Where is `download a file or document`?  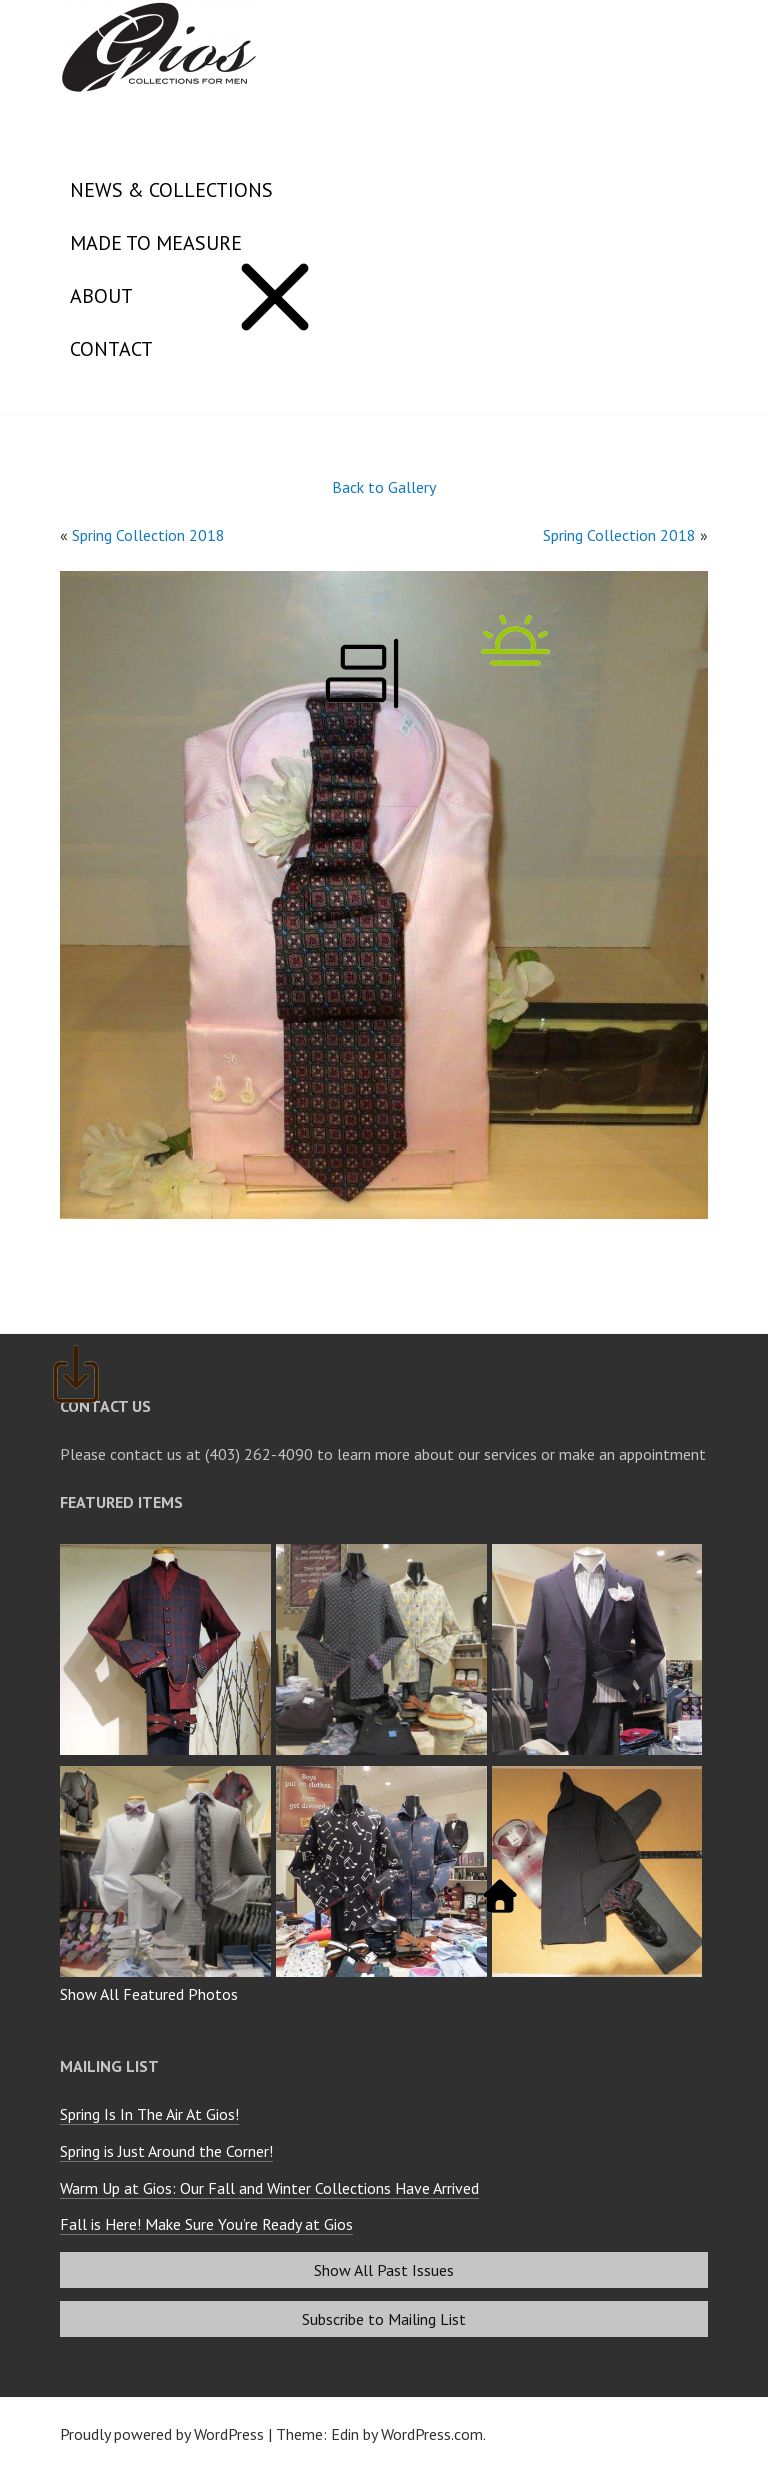 download a file or document is located at coordinates (76, 1374).